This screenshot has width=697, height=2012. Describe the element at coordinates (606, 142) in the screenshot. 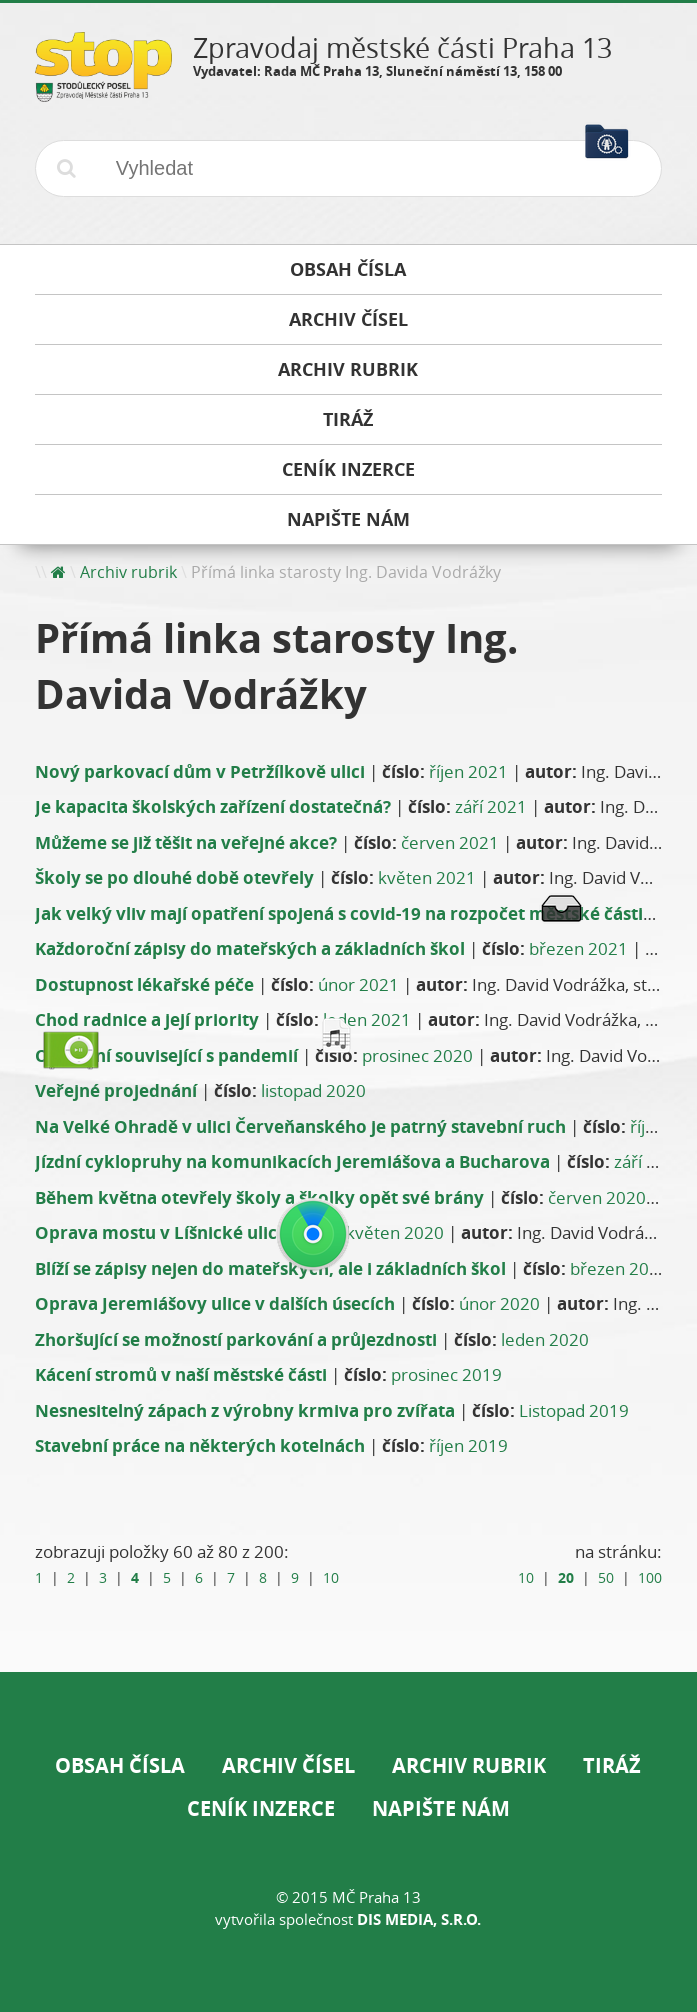

I see `folder for NoLimits coaster simulation mods and custom content` at that location.